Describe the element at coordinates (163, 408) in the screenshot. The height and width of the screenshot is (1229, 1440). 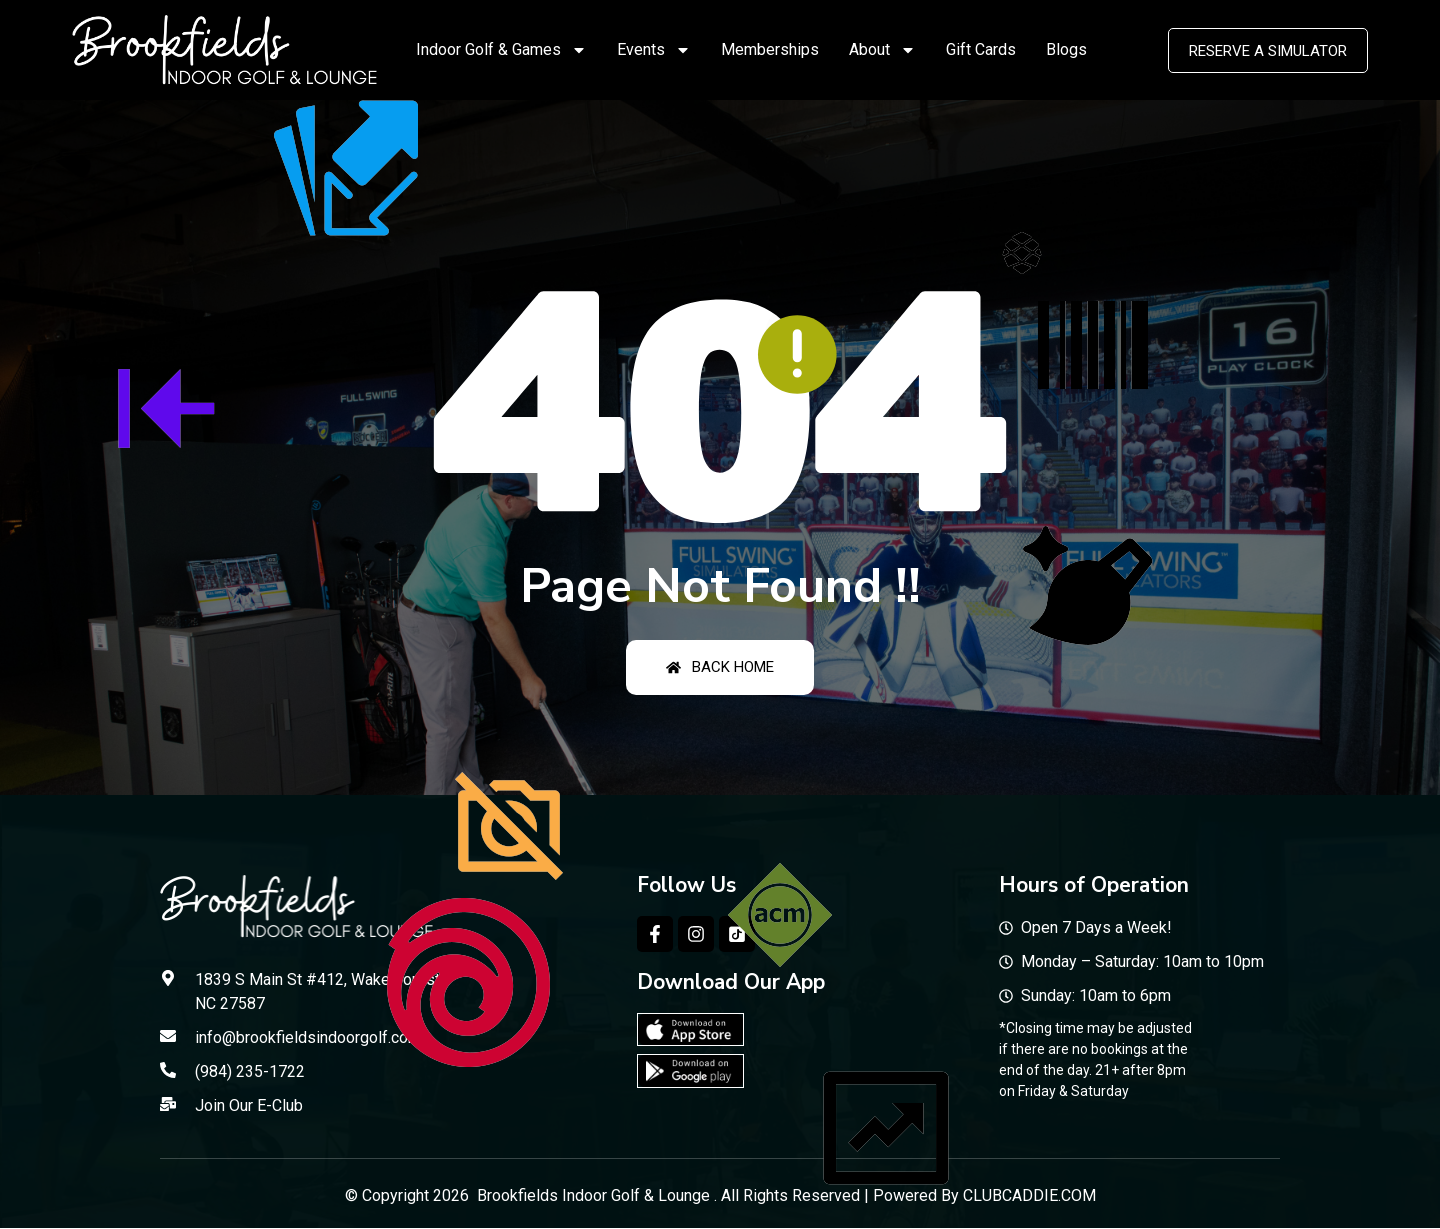
I see `collapse panel to the left` at that location.